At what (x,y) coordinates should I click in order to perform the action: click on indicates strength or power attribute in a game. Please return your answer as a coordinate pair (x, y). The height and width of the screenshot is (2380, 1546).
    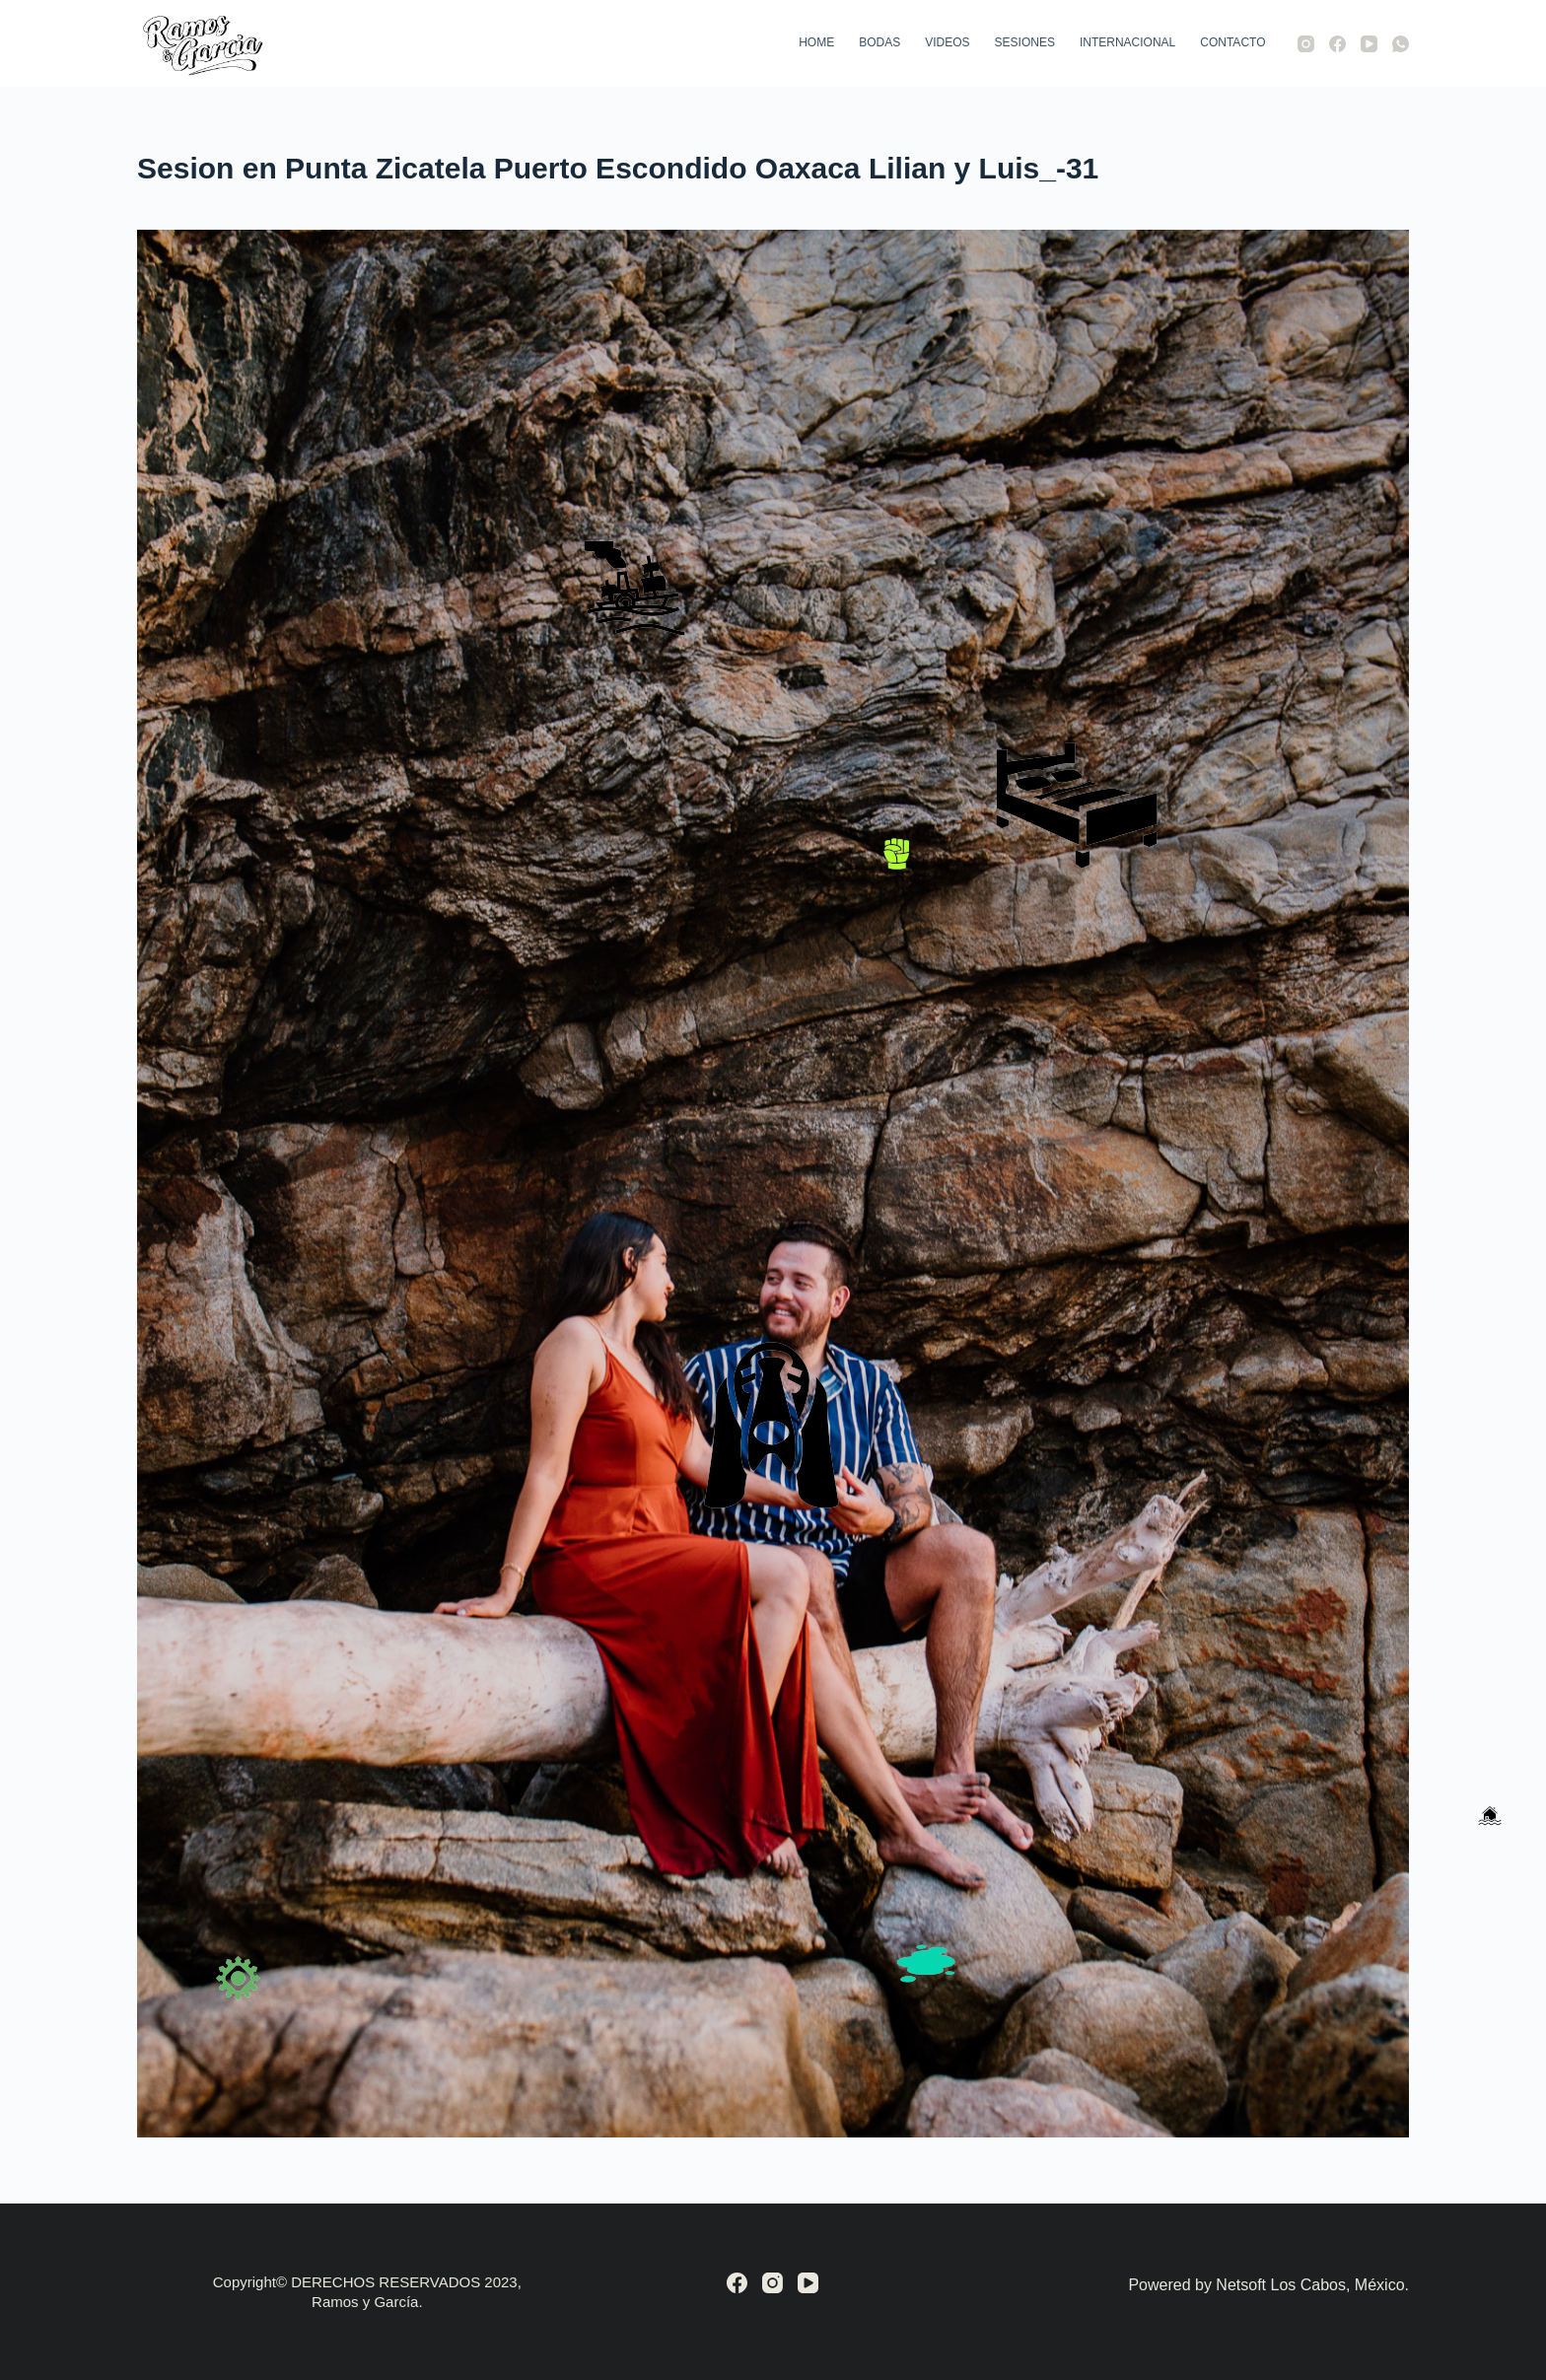
    Looking at the image, I should click on (896, 854).